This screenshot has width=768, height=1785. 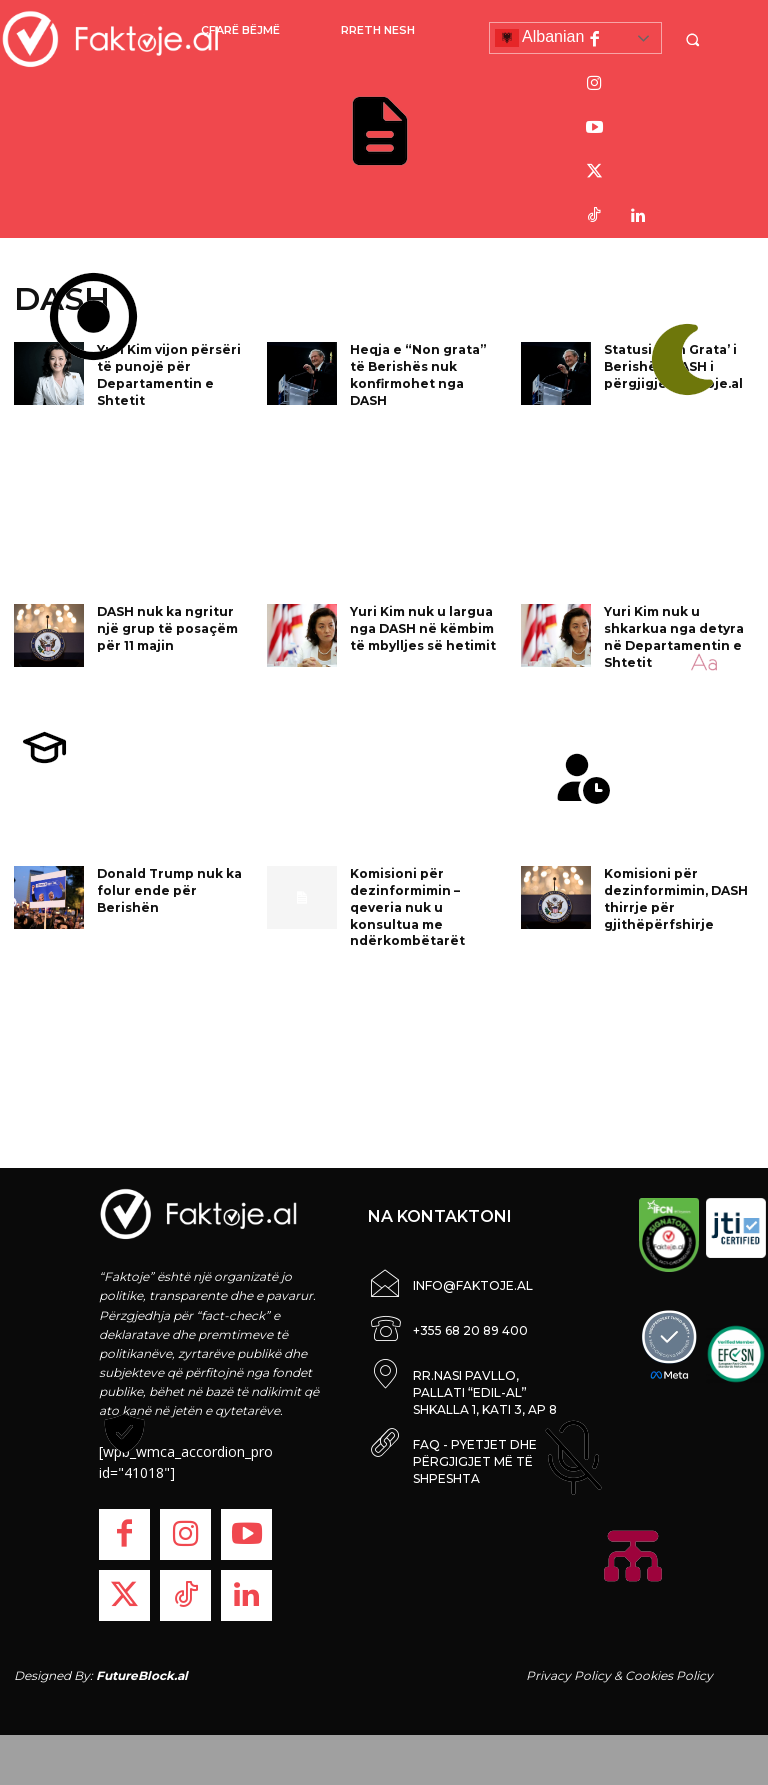 What do you see at coordinates (380, 131) in the screenshot?
I see `view document details` at bounding box center [380, 131].